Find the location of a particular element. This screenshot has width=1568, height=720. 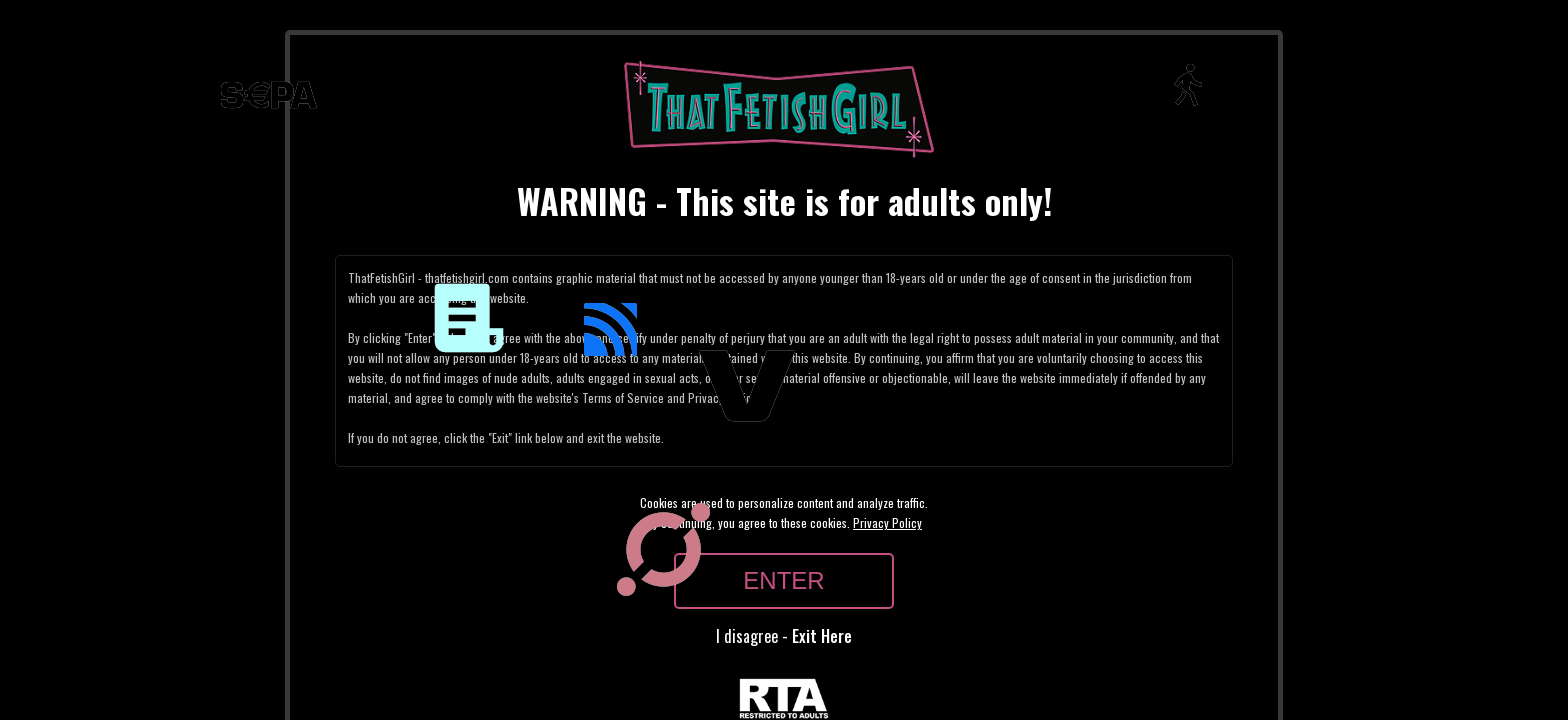

view document list or file details is located at coordinates (469, 318).